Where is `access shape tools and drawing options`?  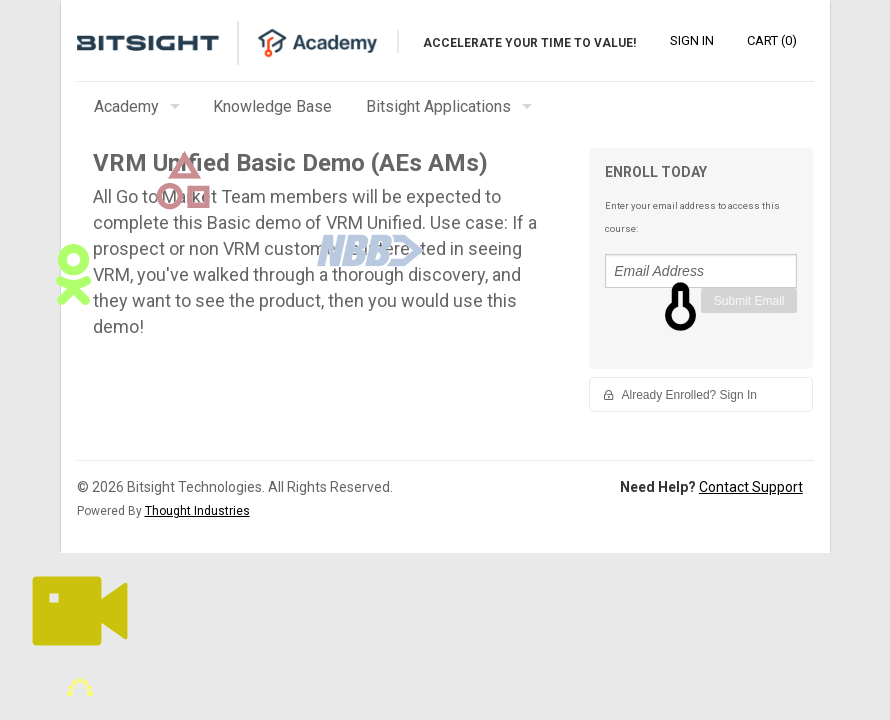
access shape tools and drawing options is located at coordinates (184, 181).